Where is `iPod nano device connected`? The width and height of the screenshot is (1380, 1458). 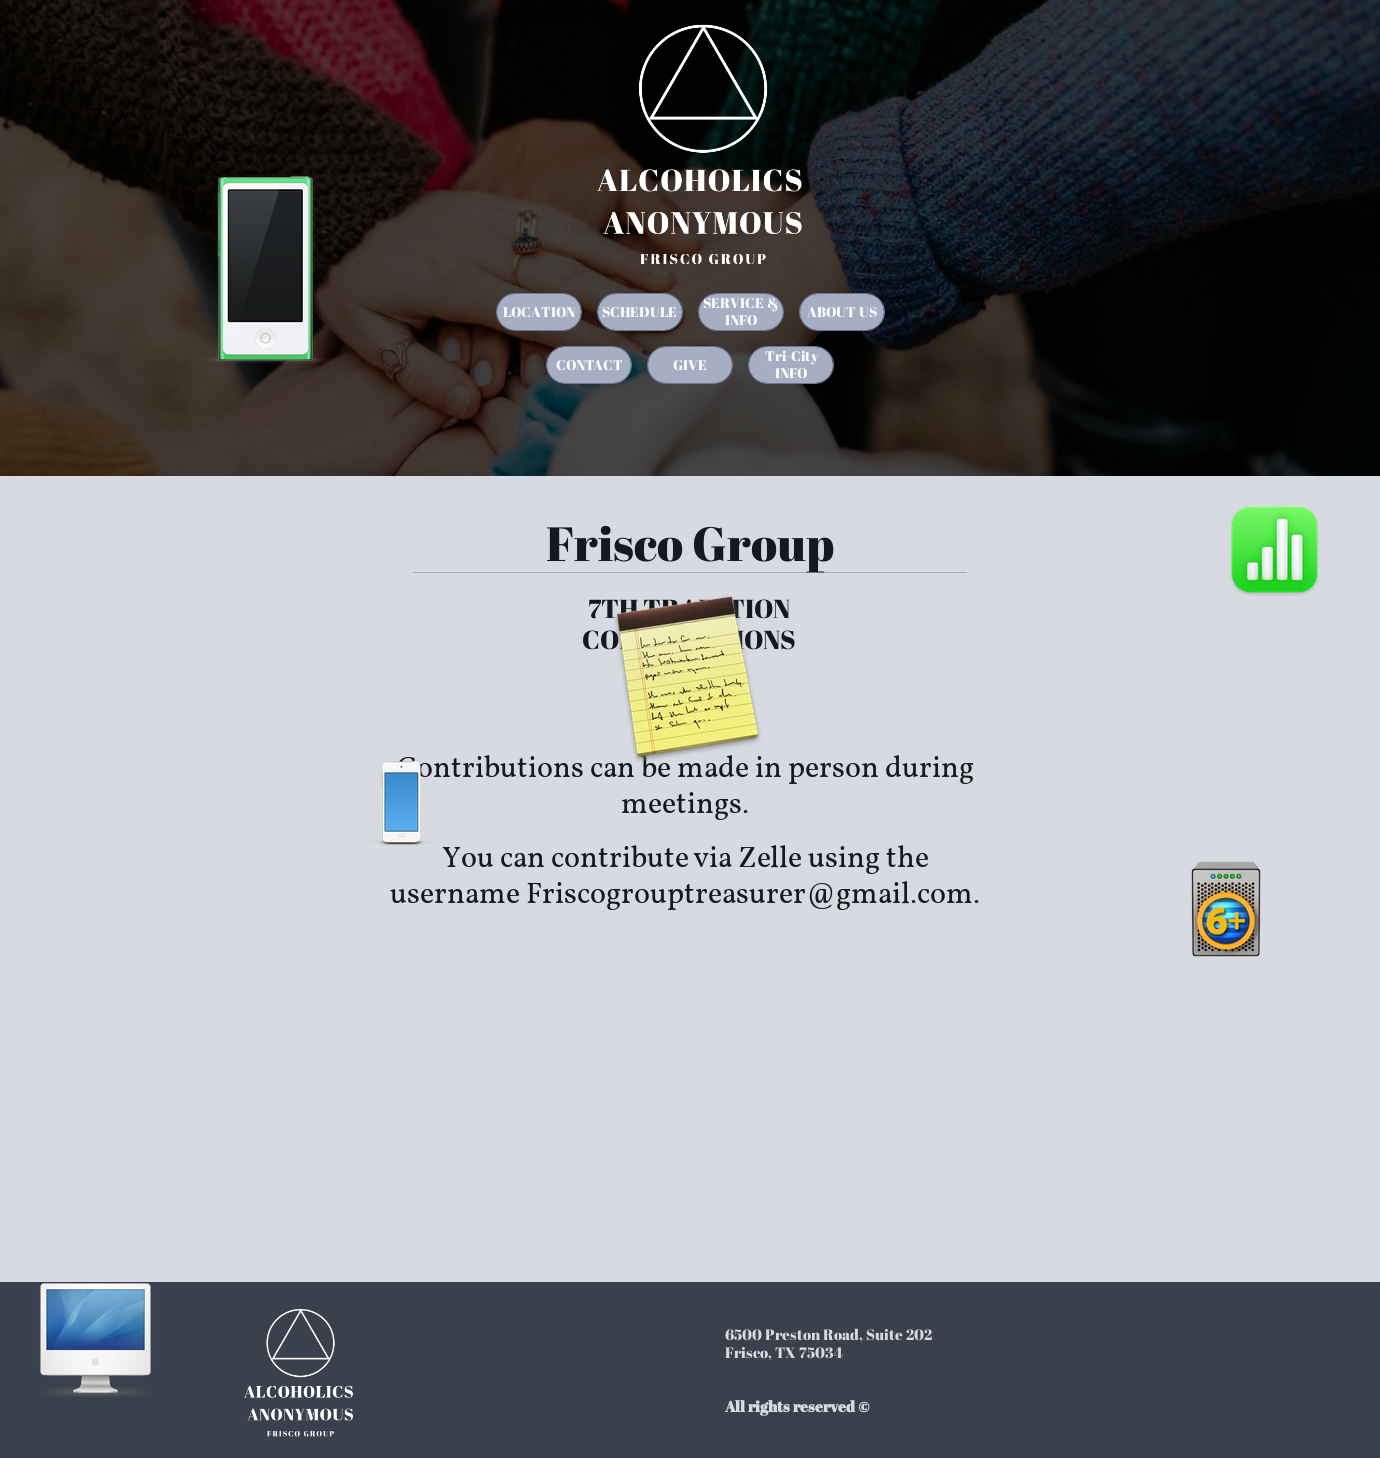
iPod nano device connected is located at coordinates (265, 269).